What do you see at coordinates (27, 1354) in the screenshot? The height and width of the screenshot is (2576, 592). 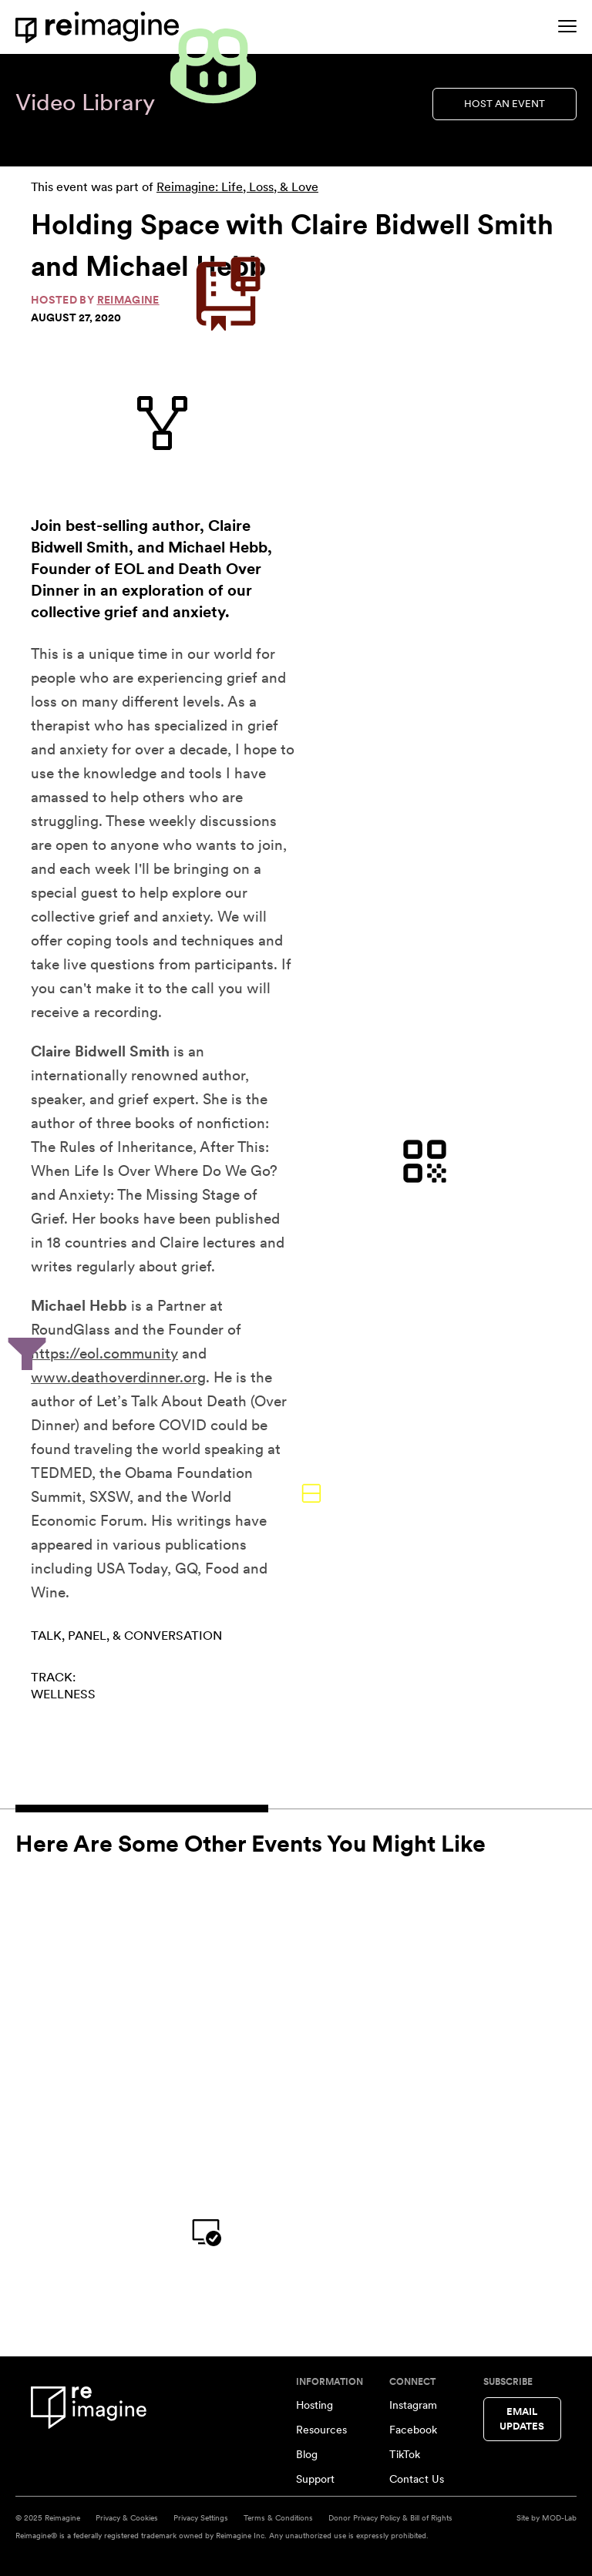 I see `filter list or search results` at bounding box center [27, 1354].